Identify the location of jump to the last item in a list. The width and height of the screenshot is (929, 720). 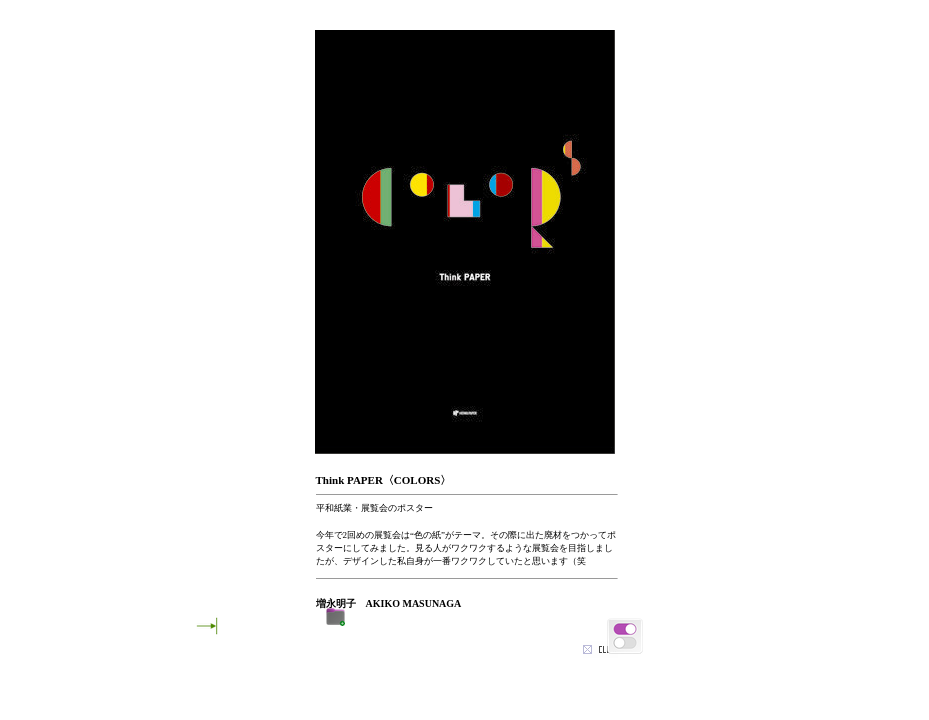
(207, 626).